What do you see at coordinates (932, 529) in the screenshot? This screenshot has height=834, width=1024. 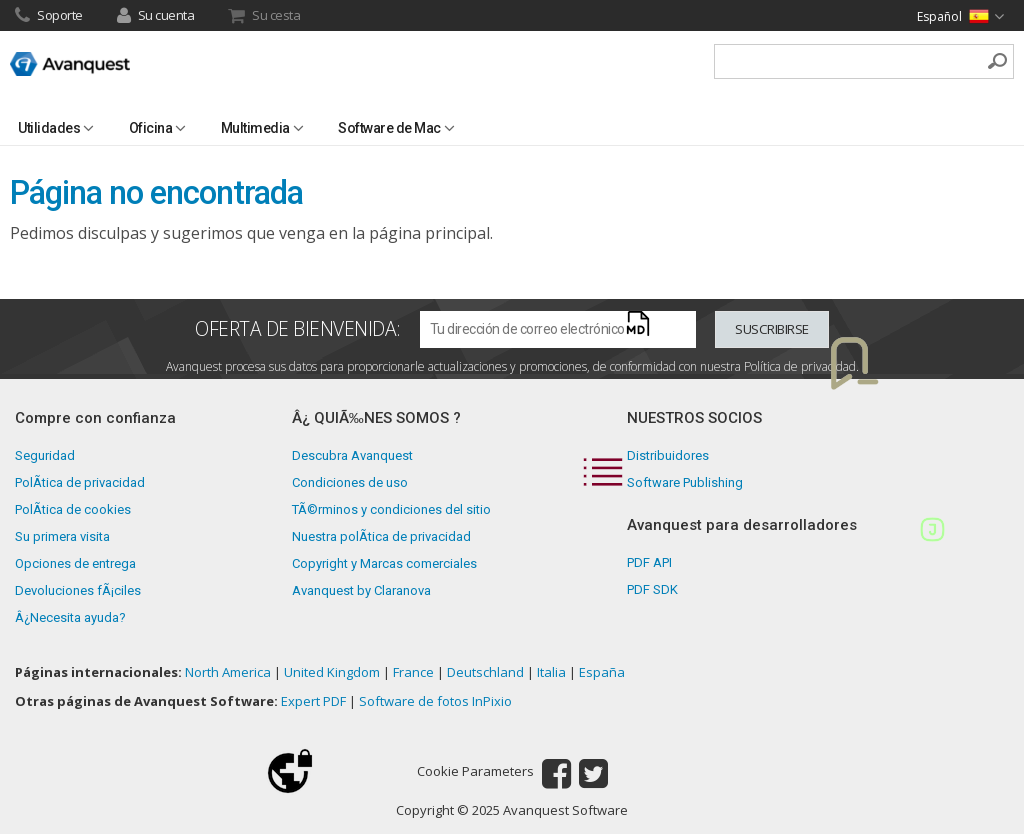 I see `represents an app or service starting with the letter "j"` at bounding box center [932, 529].